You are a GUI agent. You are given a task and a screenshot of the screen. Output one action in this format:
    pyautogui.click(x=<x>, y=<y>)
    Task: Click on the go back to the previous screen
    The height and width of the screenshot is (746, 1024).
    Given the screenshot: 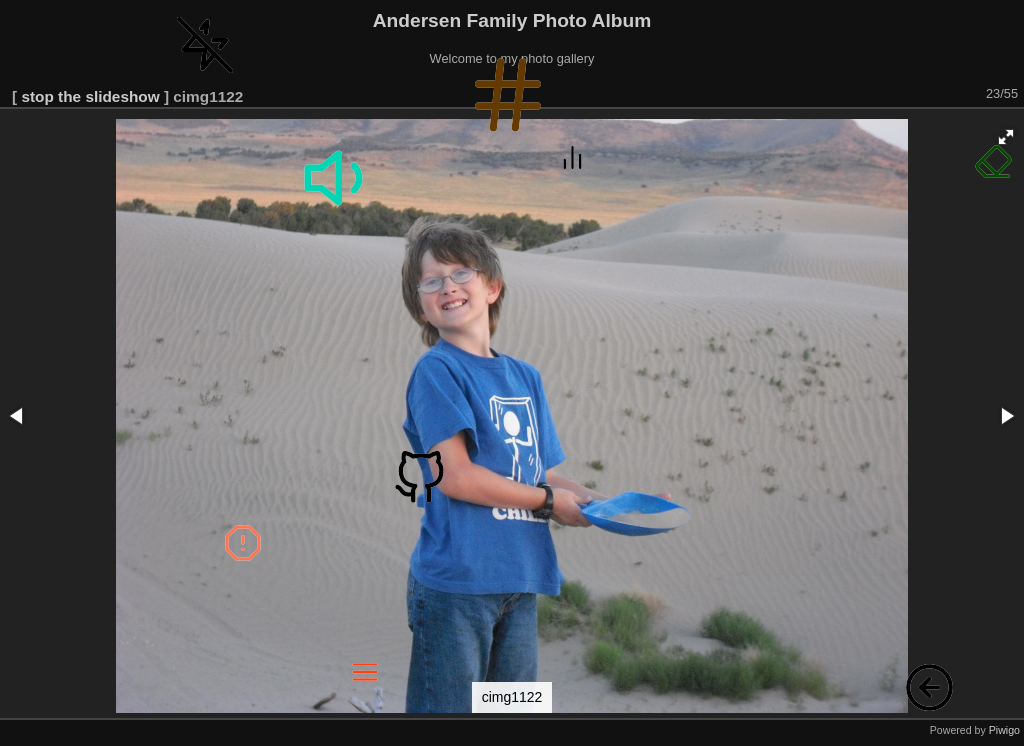 What is the action you would take?
    pyautogui.click(x=929, y=687)
    